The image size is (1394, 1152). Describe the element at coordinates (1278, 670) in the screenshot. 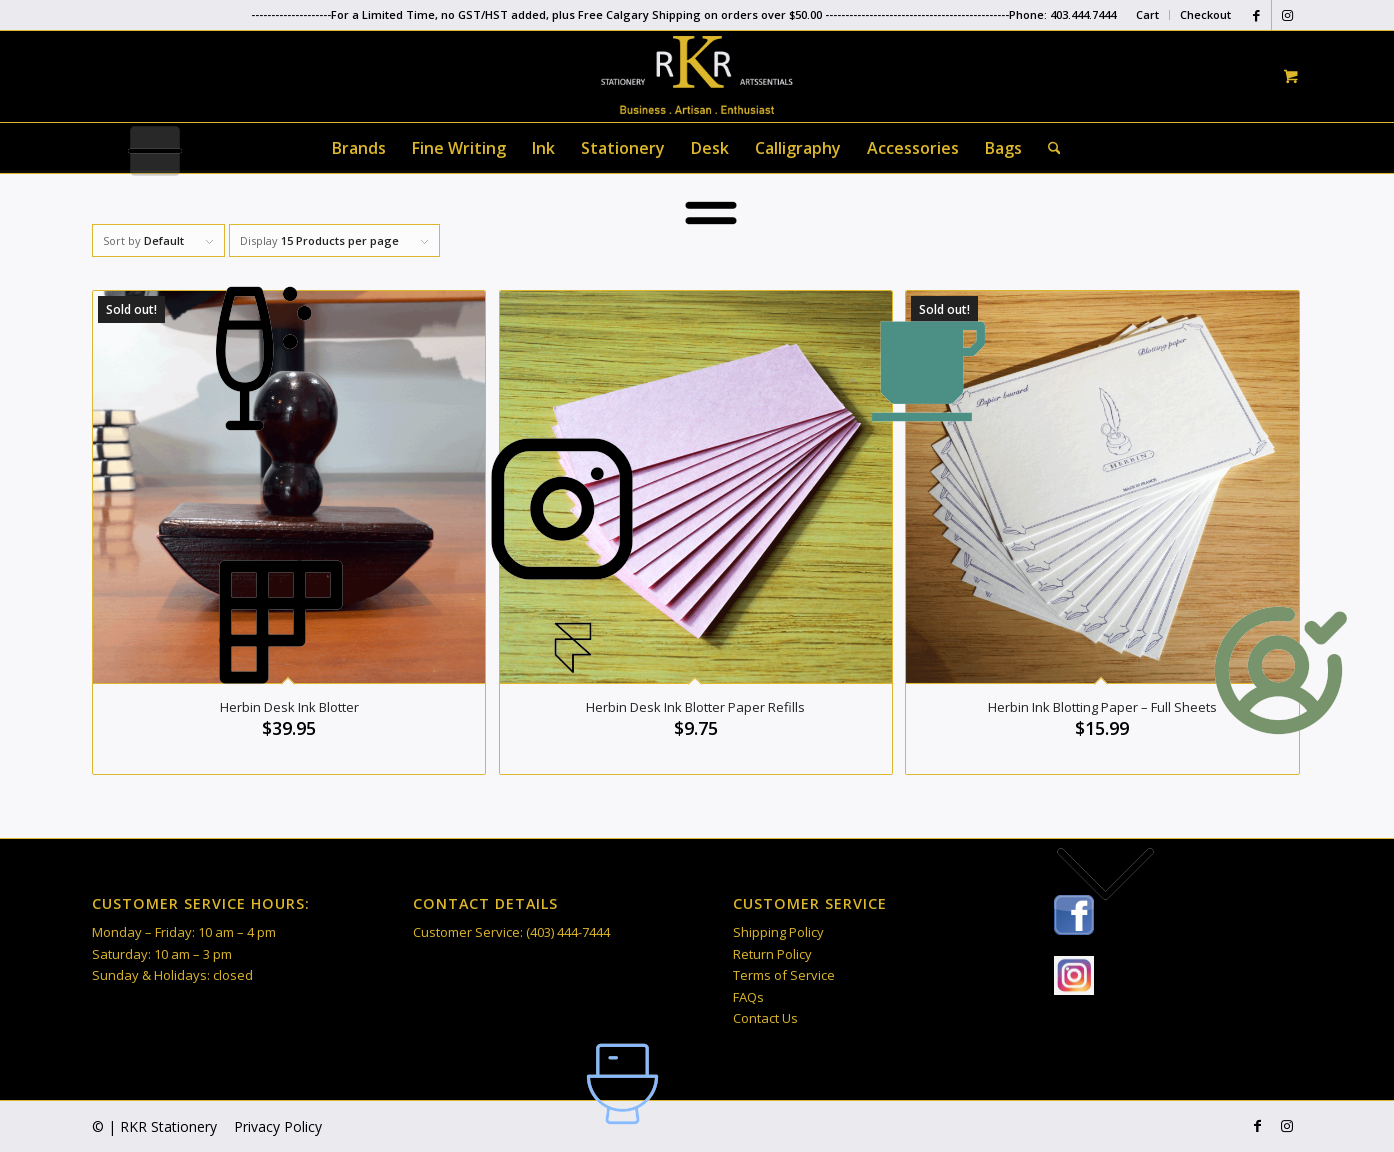

I see `verified user profile` at that location.